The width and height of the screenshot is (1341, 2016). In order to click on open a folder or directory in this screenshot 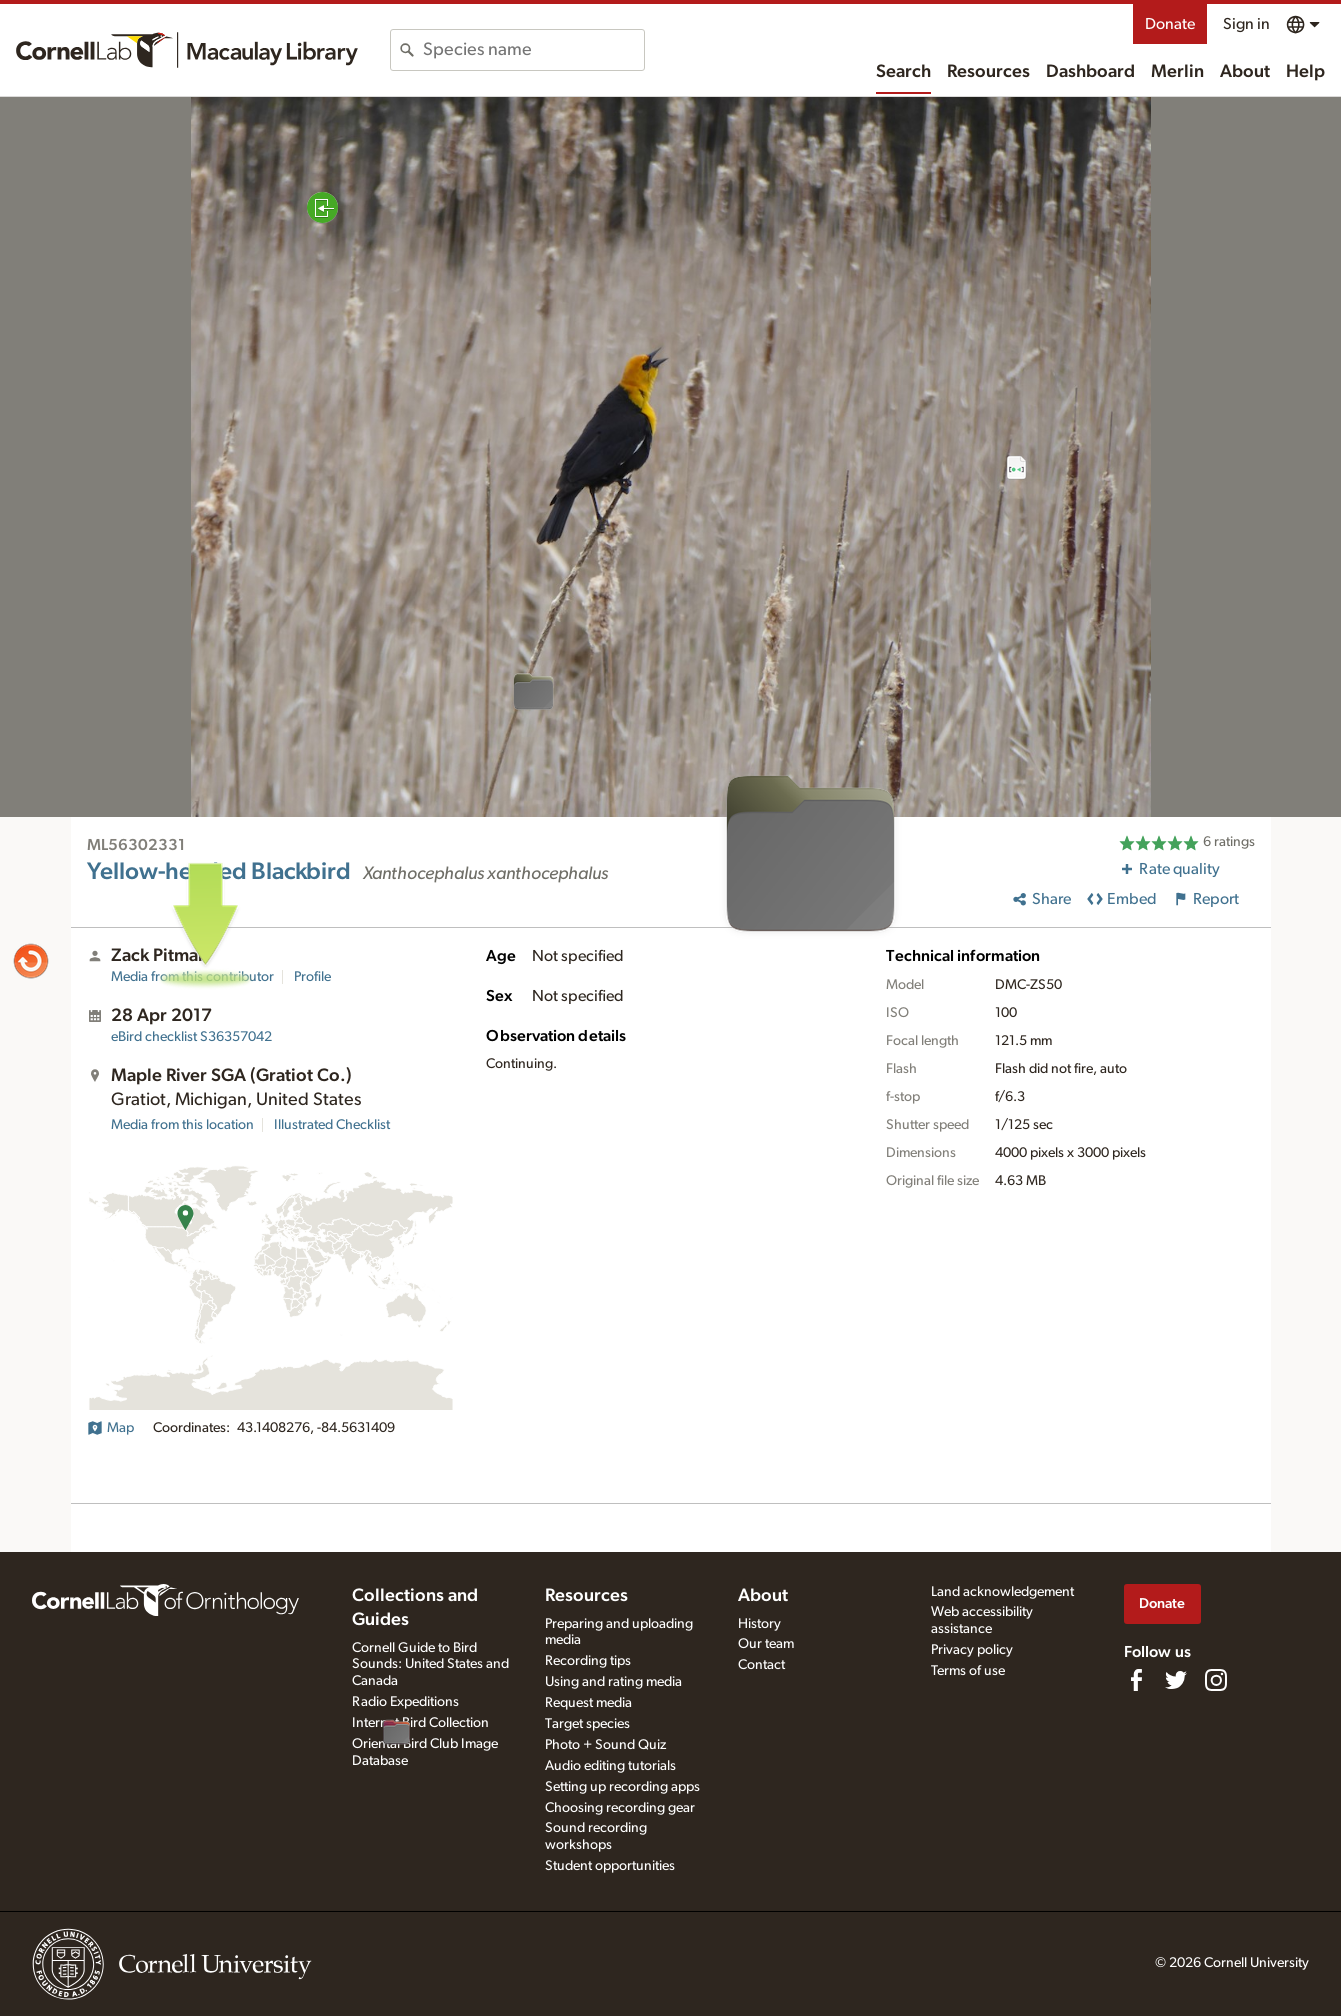, I will do `click(396, 1731)`.